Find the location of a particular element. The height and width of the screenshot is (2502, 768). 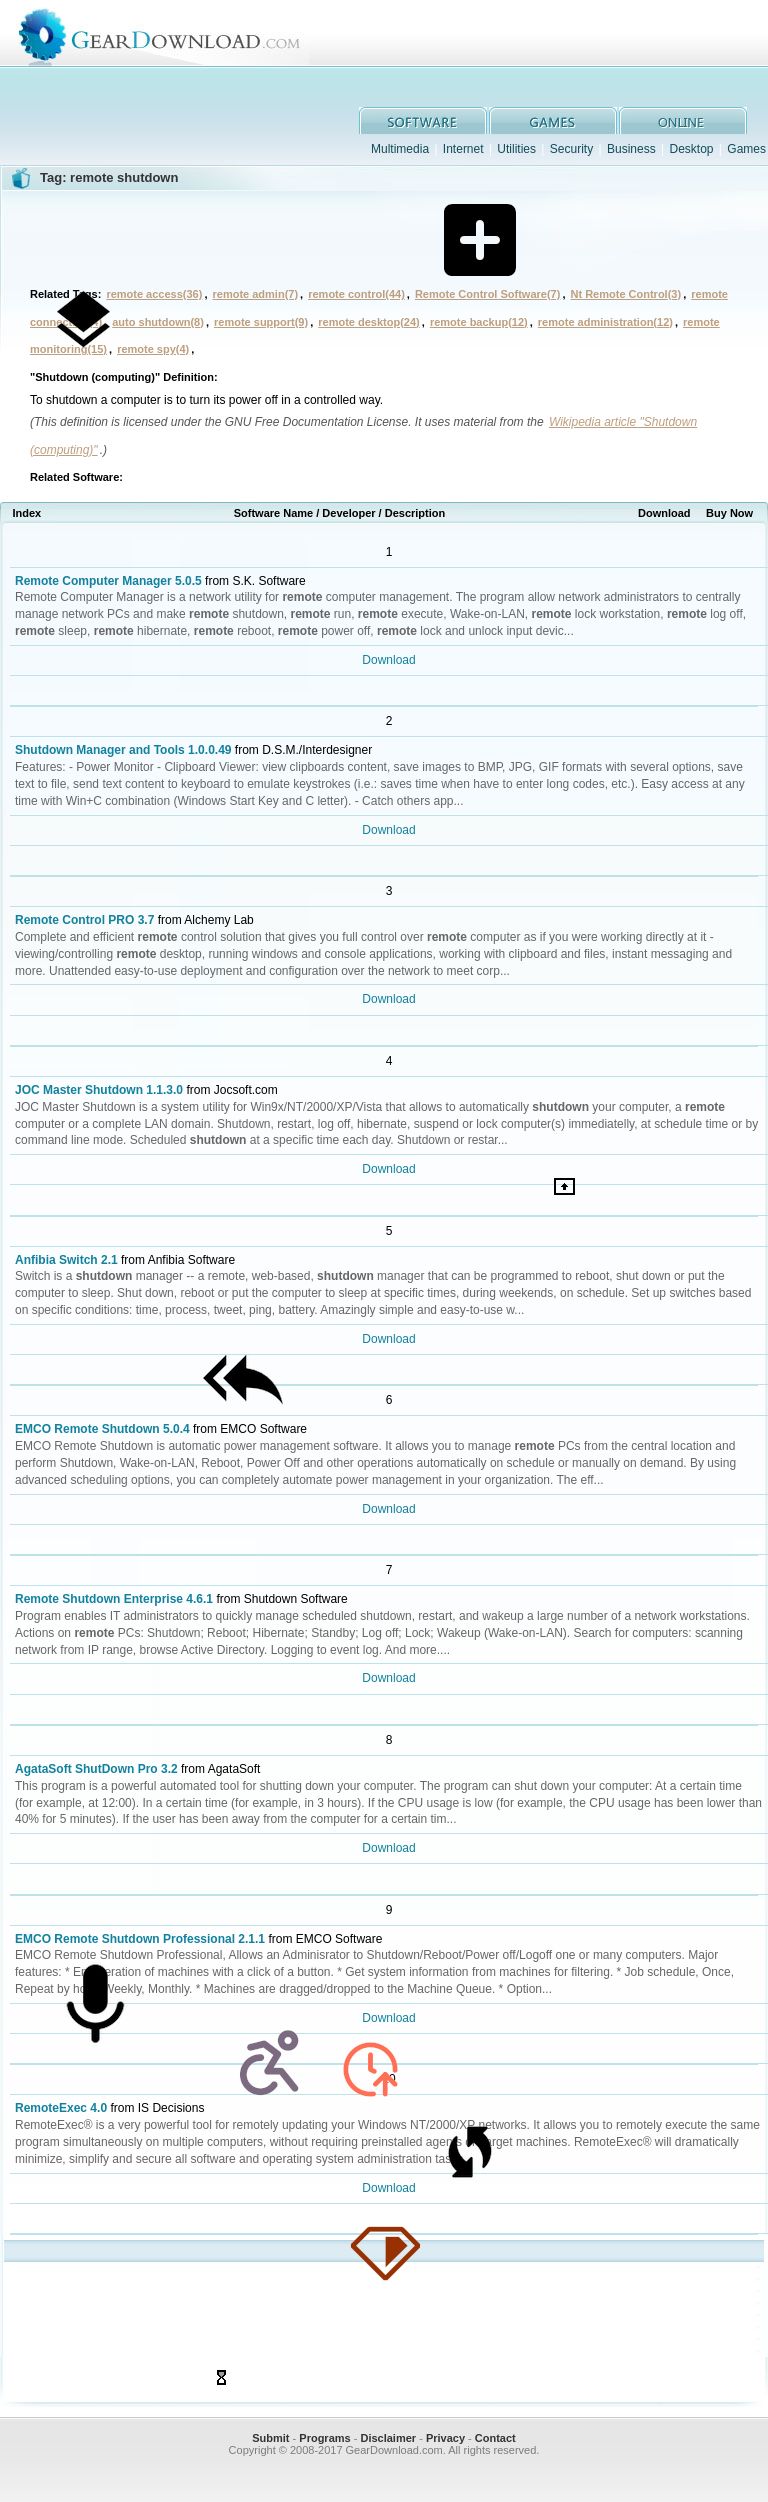

initiate wifi protected setup (WPS) connection is located at coordinates (470, 2152).